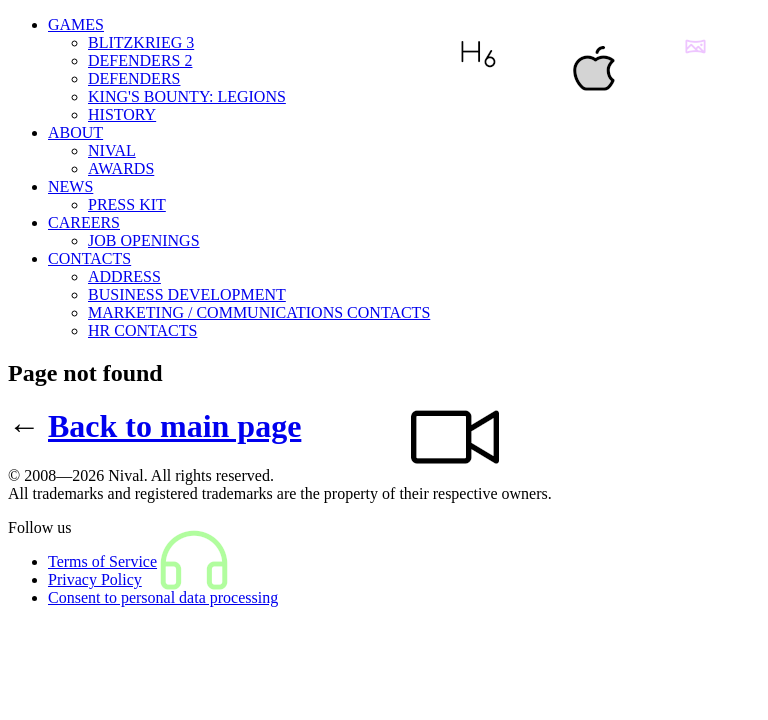 This screenshot has height=720, width=768. I want to click on start a video call, so click(455, 438).